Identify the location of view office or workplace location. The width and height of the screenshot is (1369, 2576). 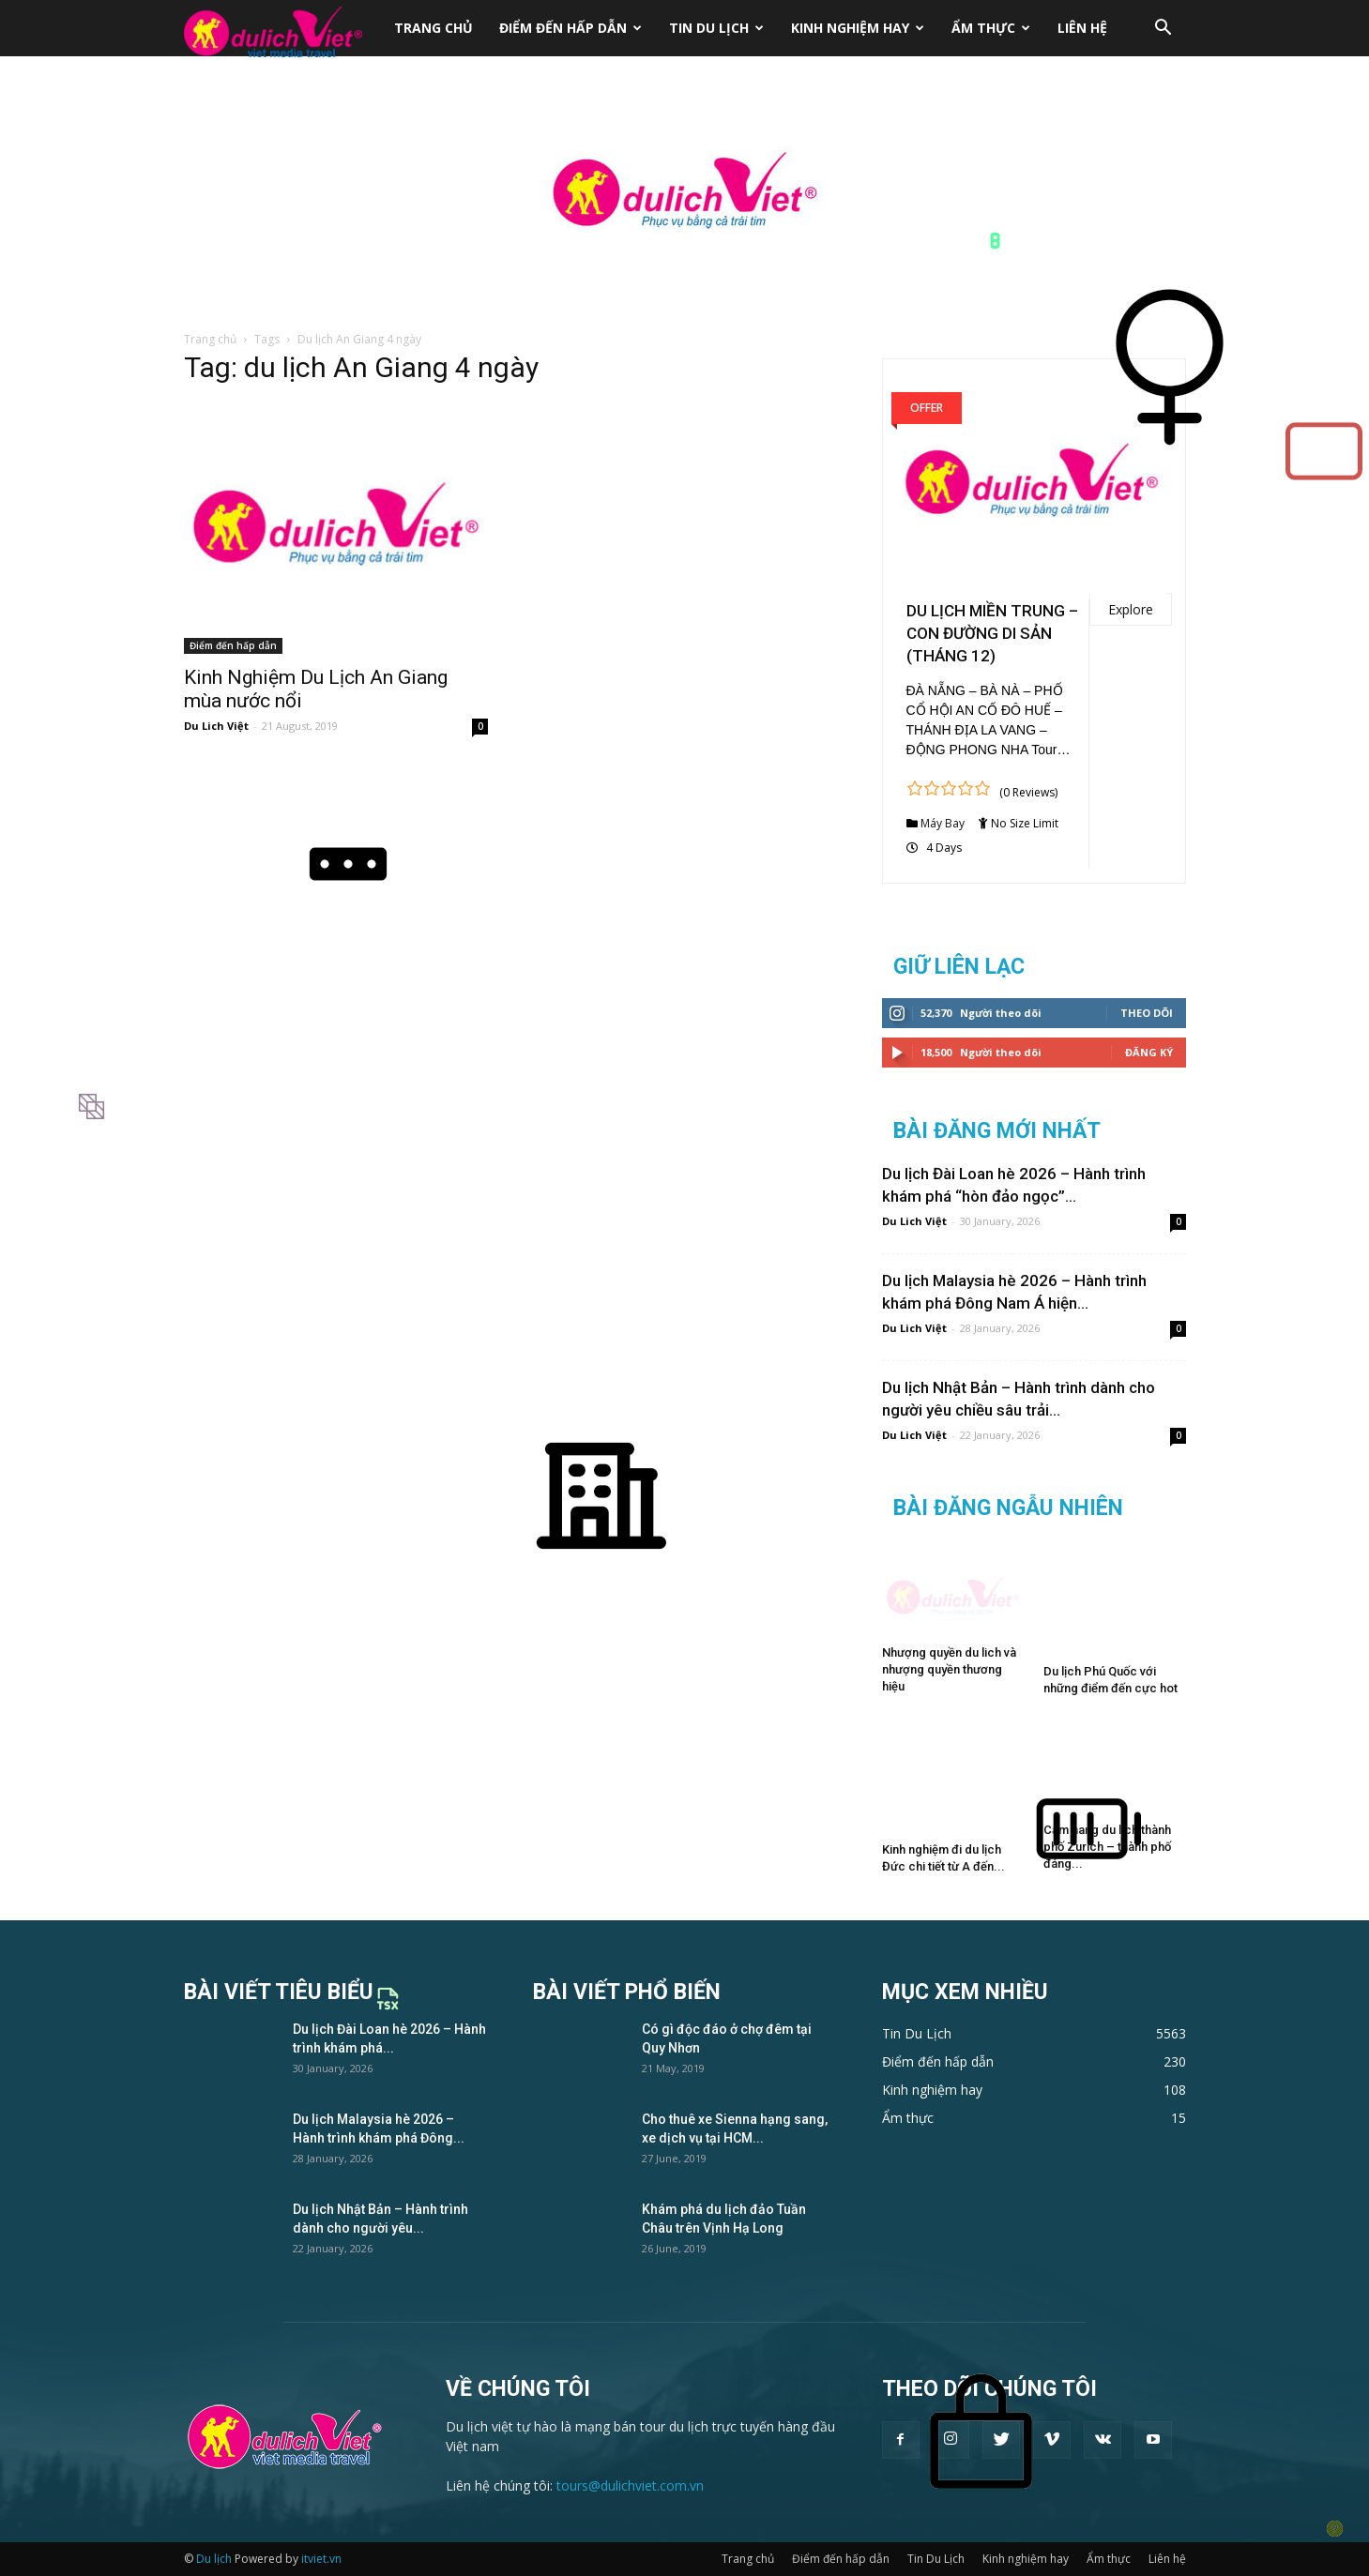
(598, 1495).